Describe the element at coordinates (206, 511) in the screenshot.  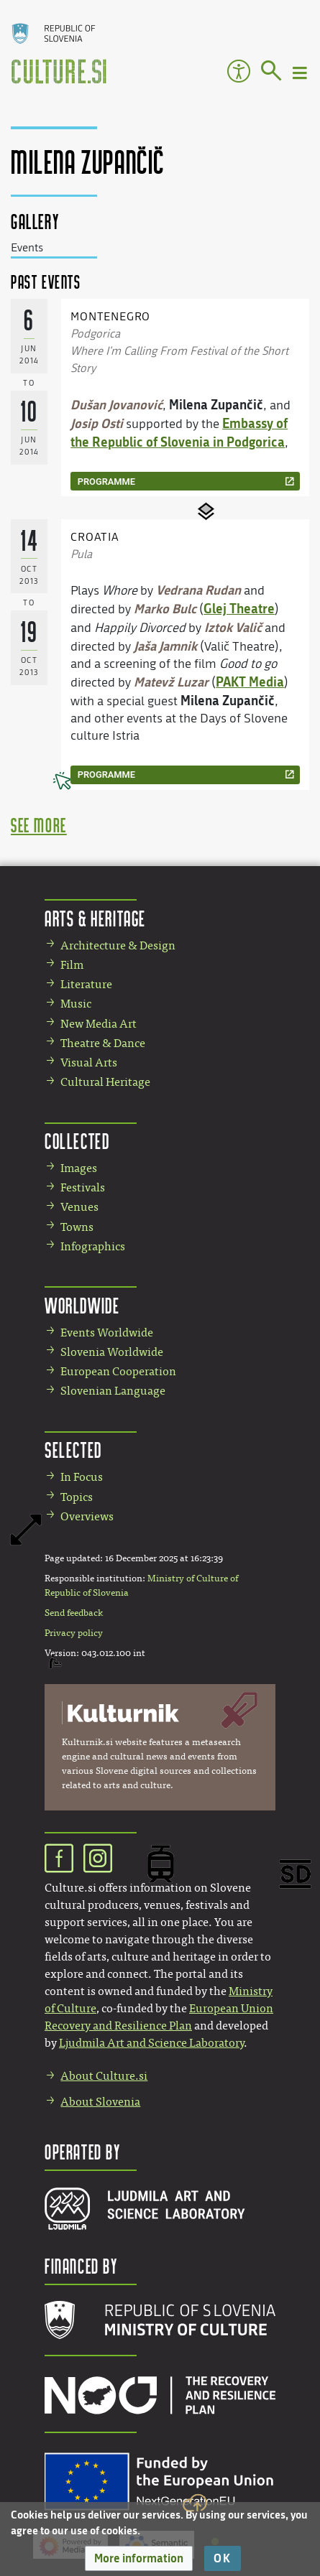
I see `toggle map layers or overlays` at that location.